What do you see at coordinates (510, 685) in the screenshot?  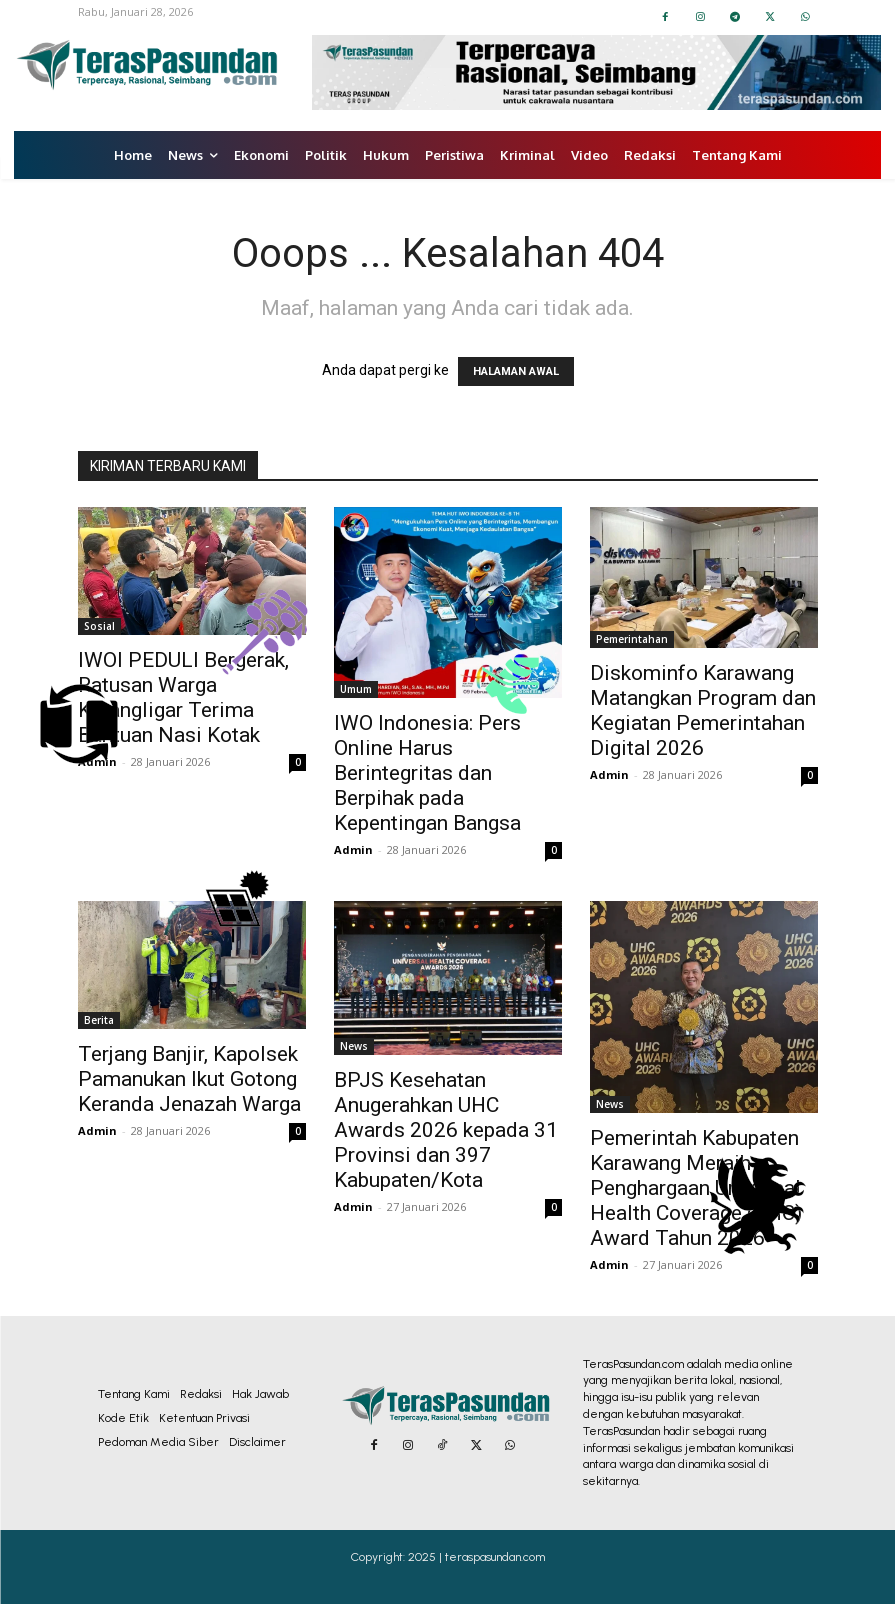 I see `indicates a trap or hazard in gameplay` at bounding box center [510, 685].